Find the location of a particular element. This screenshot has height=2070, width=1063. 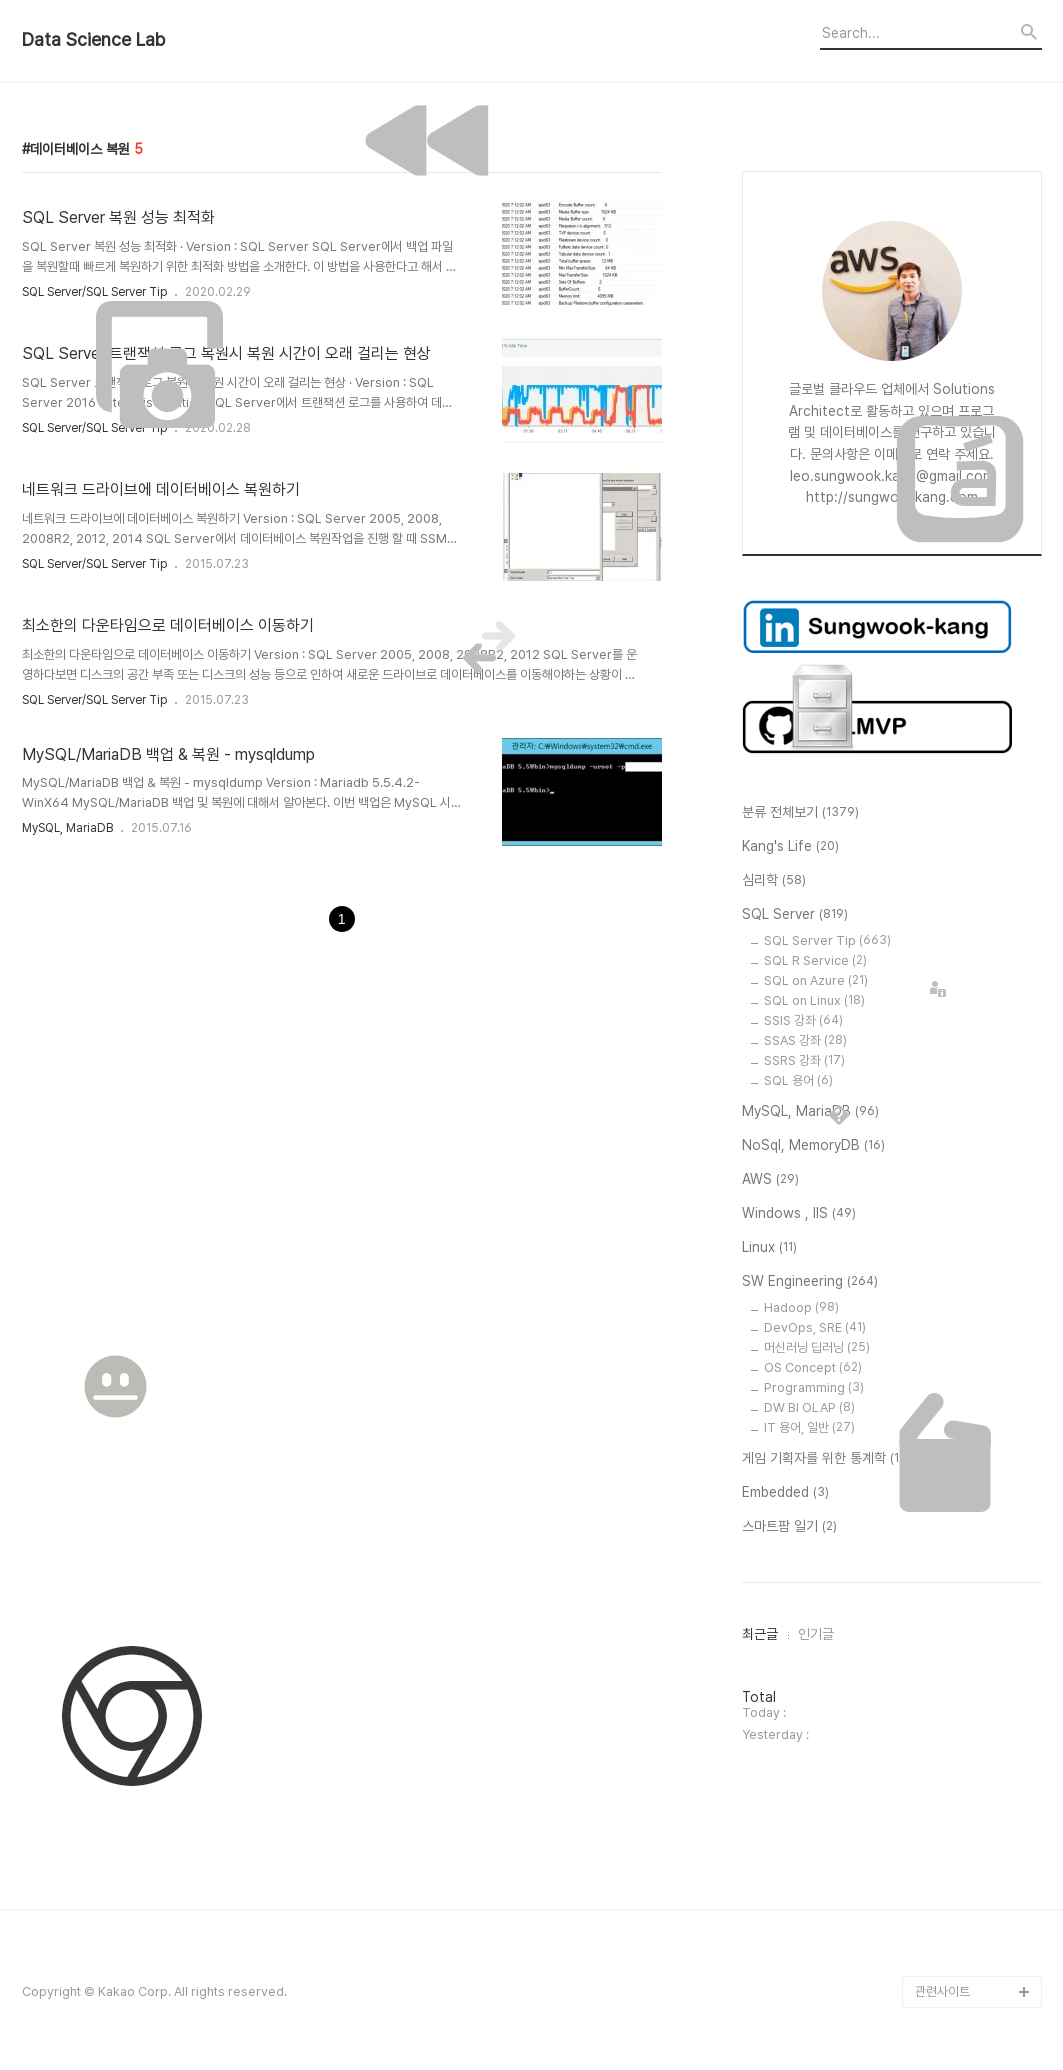

indicates a neutral or indifferent reaction is located at coordinates (115, 1386).